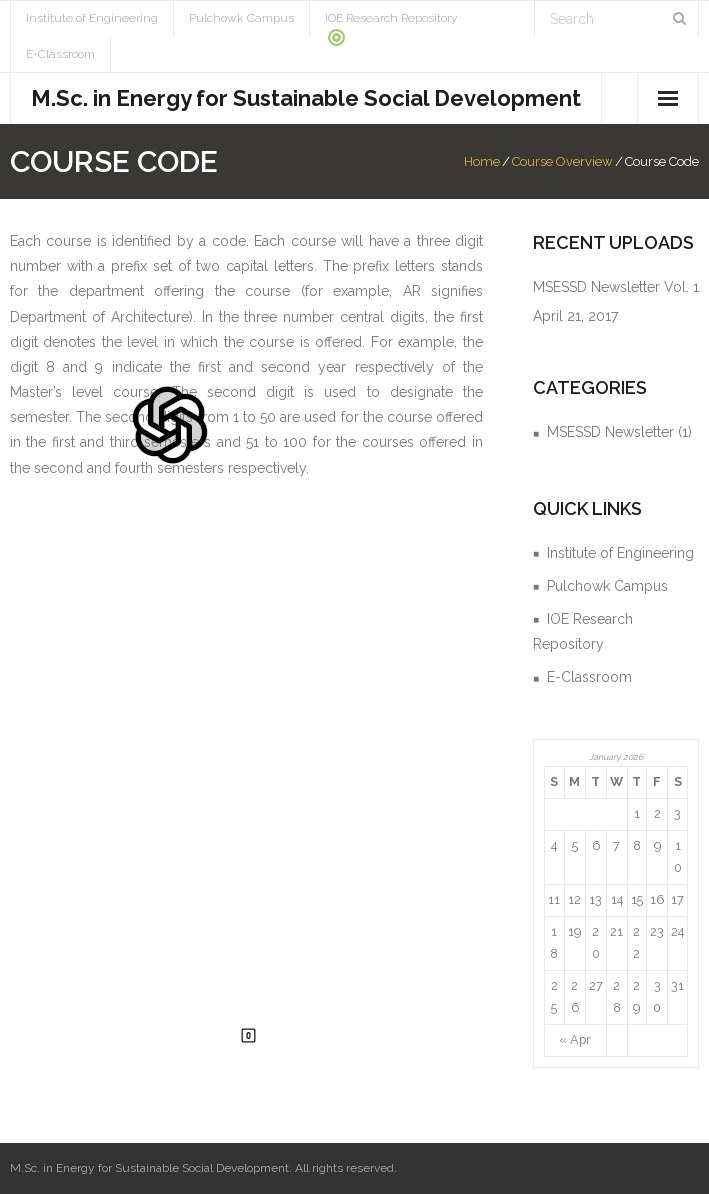  What do you see at coordinates (170, 425) in the screenshot?
I see `access OpenAI services or ChatGPT` at bounding box center [170, 425].